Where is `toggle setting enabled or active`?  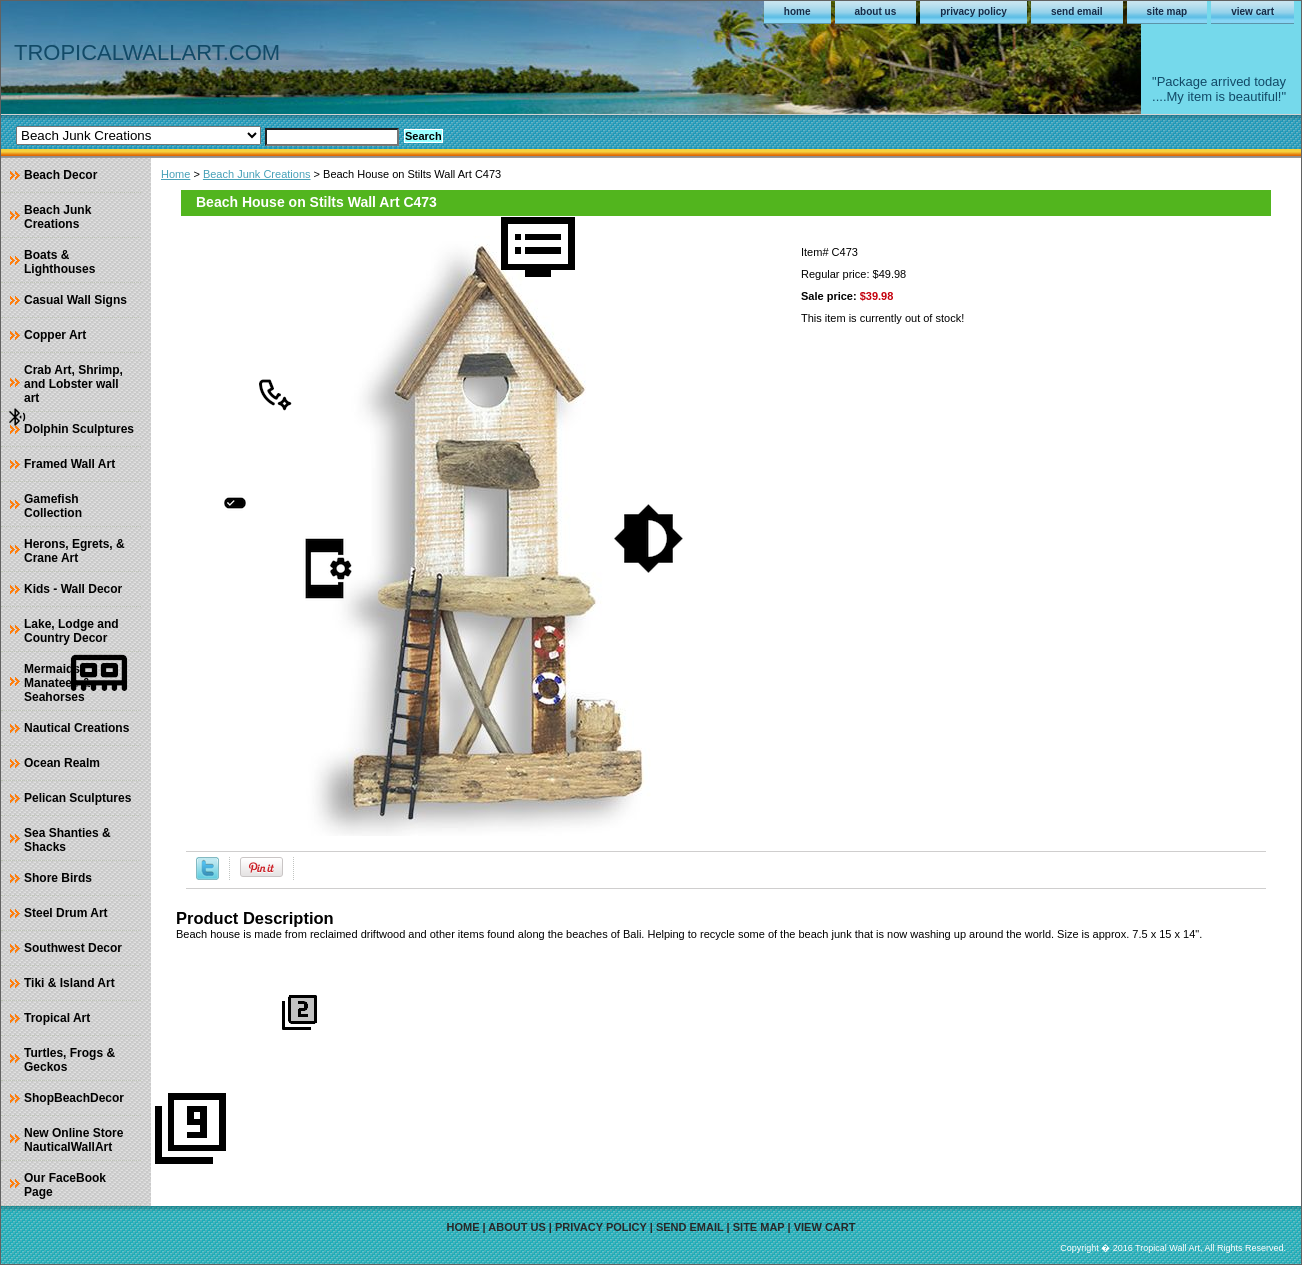
toggle setting enabled or active is located at coordinates (235, 503).